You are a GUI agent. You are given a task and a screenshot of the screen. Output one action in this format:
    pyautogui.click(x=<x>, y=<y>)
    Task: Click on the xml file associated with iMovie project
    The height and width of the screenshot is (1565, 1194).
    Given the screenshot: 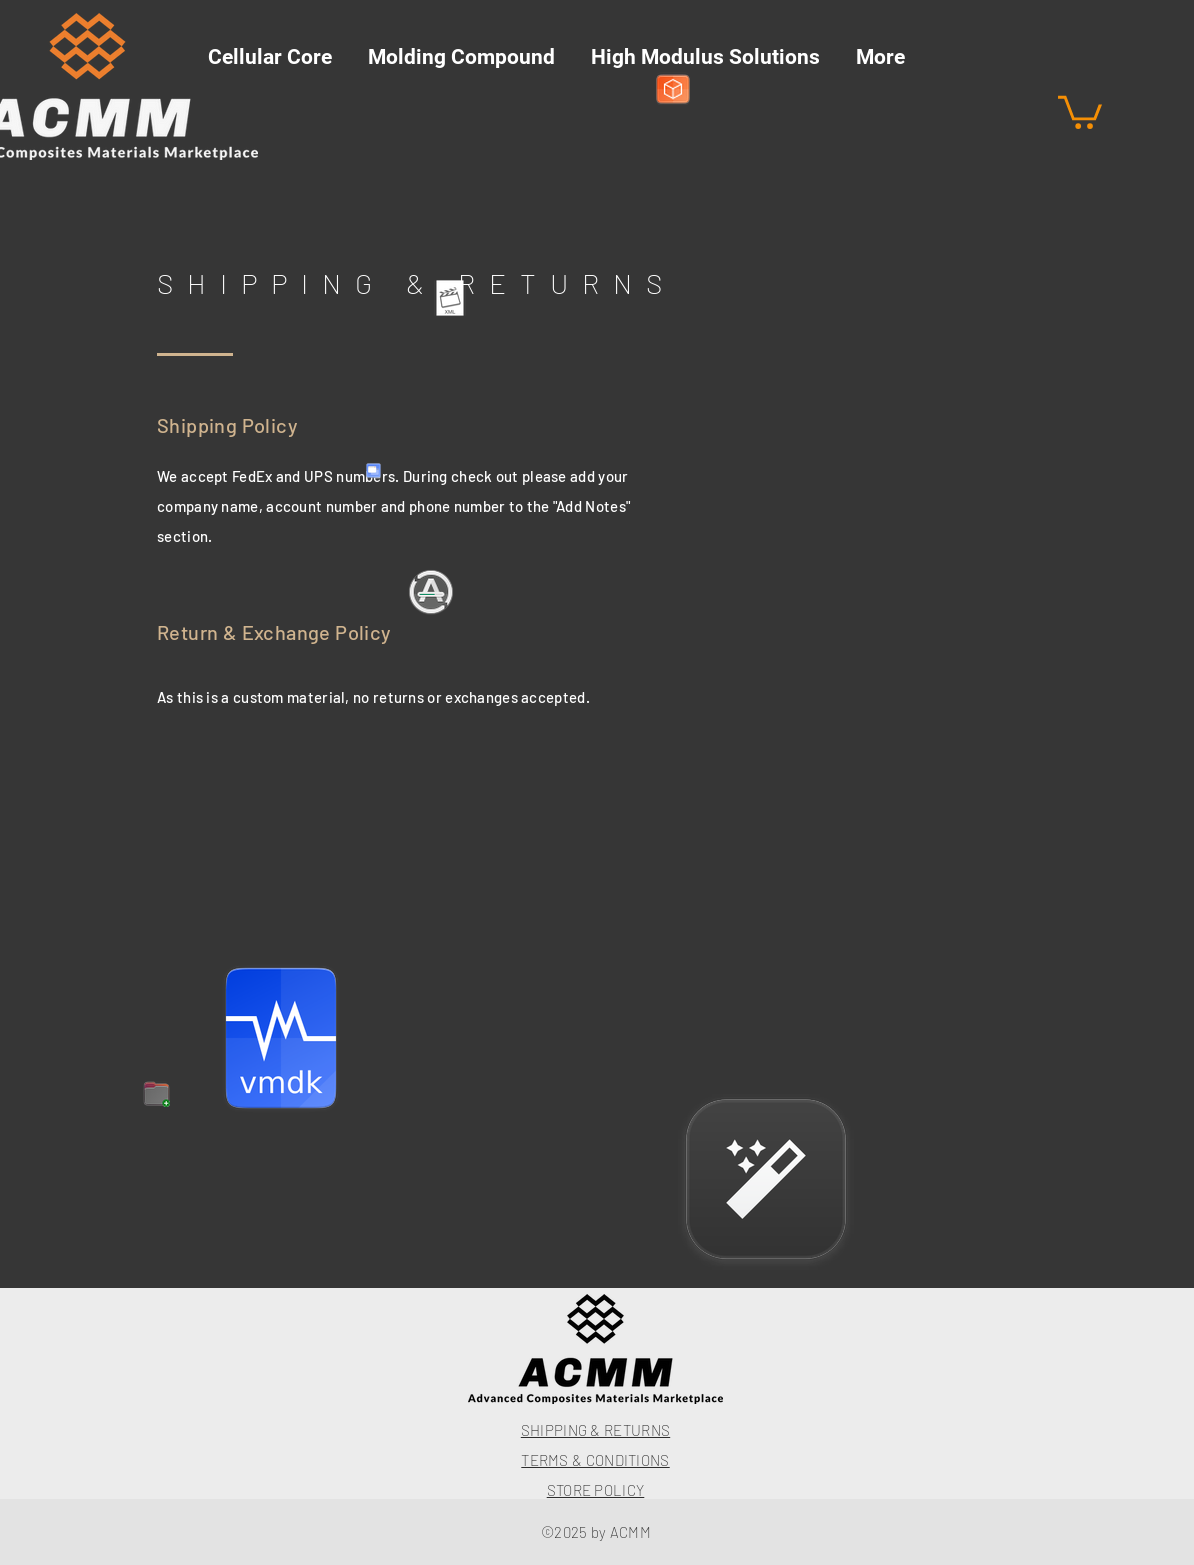 What is the action you would take?
    pyautogui.click(x=450, y=298)
    